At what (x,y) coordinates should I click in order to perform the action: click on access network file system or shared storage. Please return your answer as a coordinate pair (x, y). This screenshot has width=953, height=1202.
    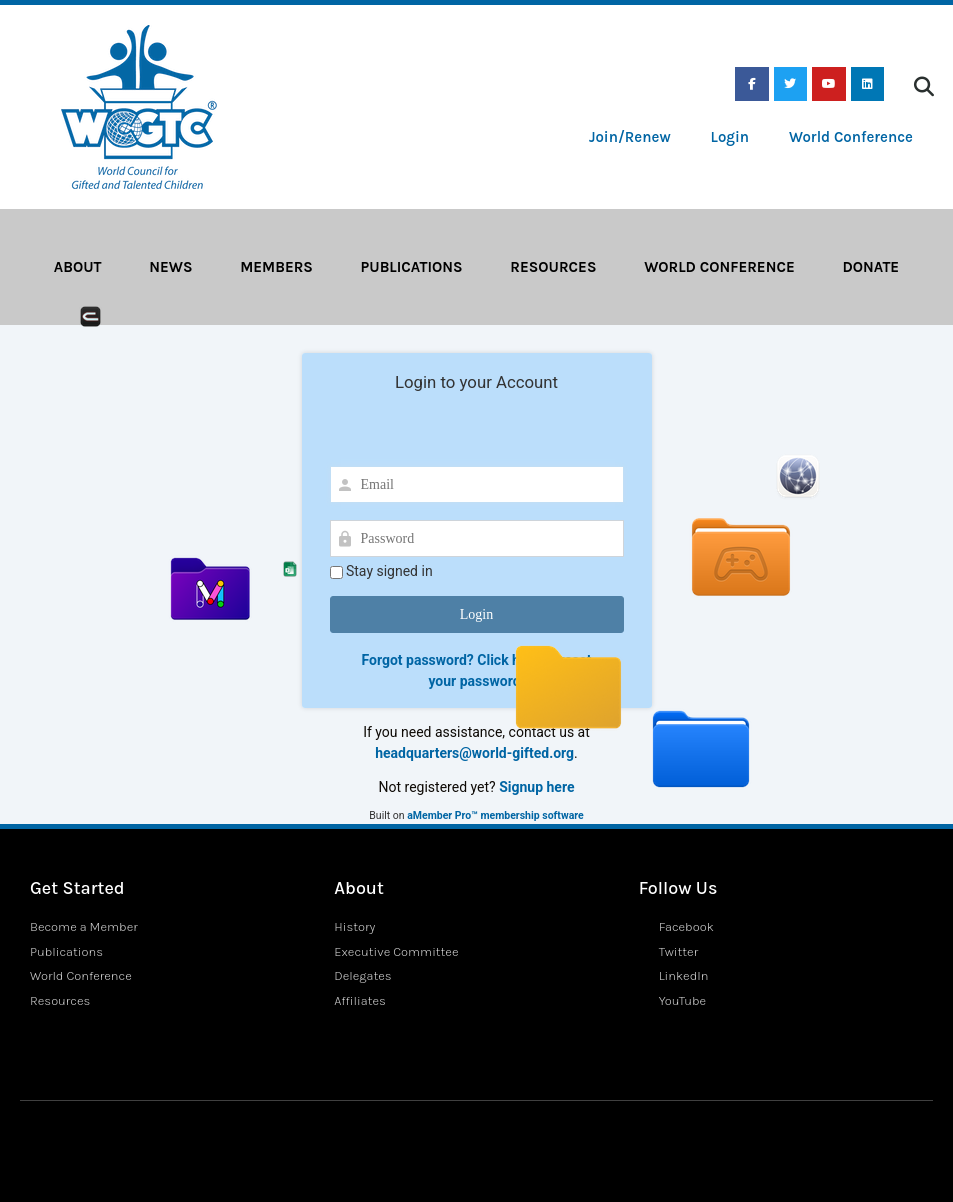
    Looking at the image, I should click on (798, 476).